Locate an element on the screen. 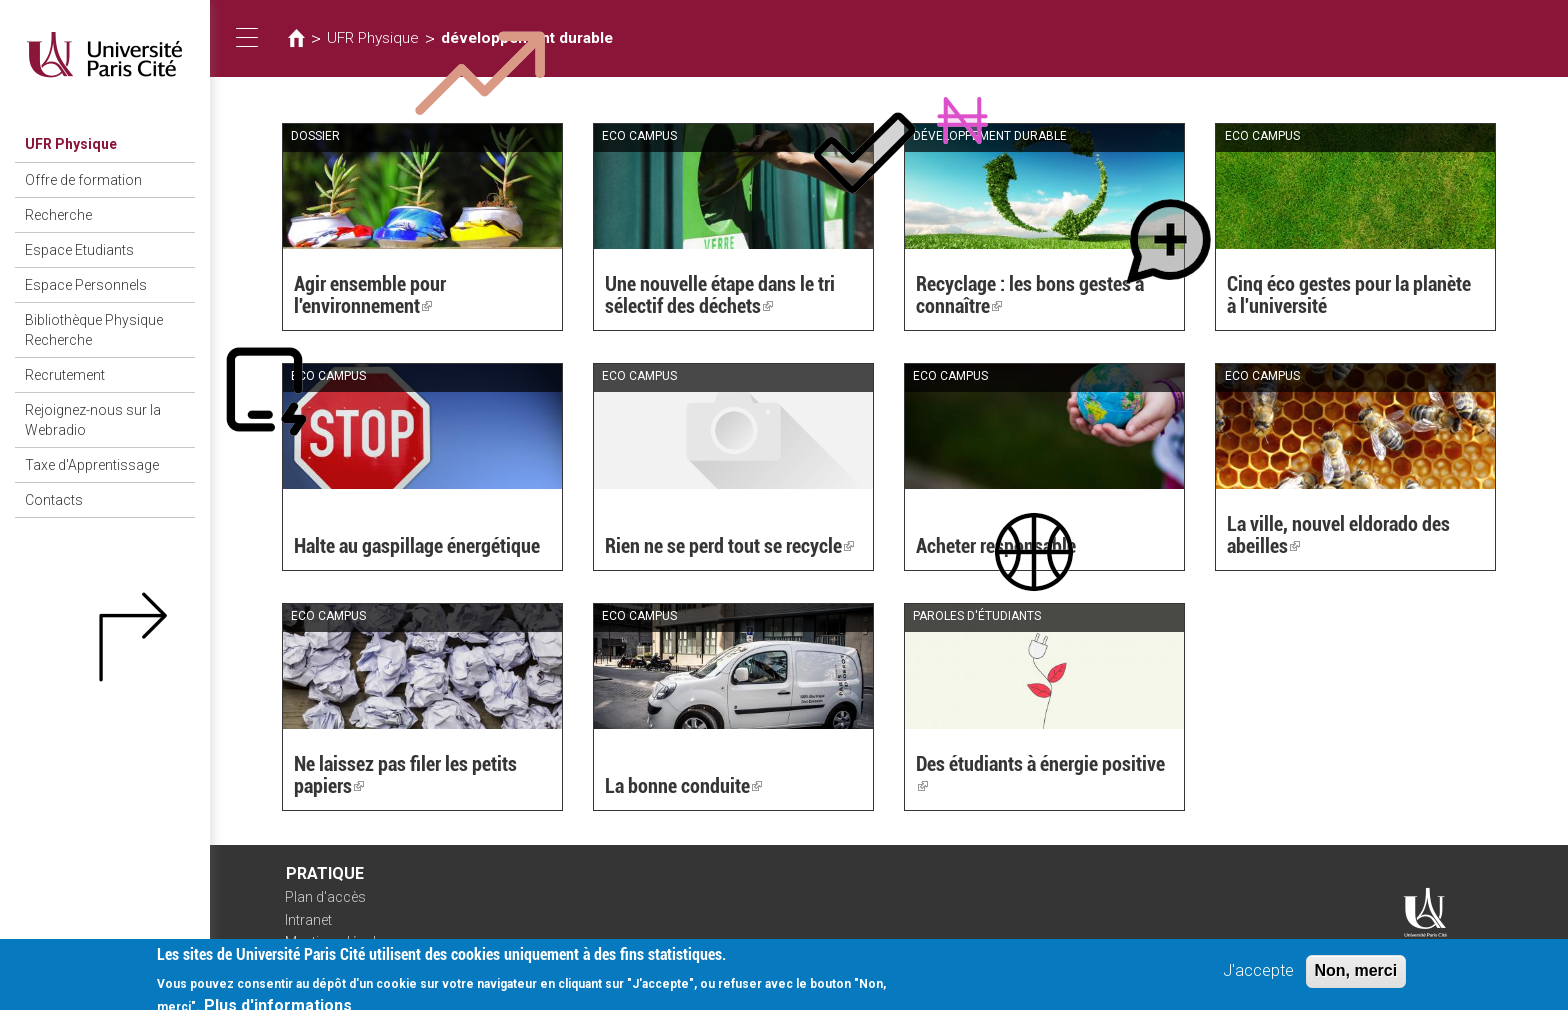  confirm or submit an action is located at coordinates (863, 151).